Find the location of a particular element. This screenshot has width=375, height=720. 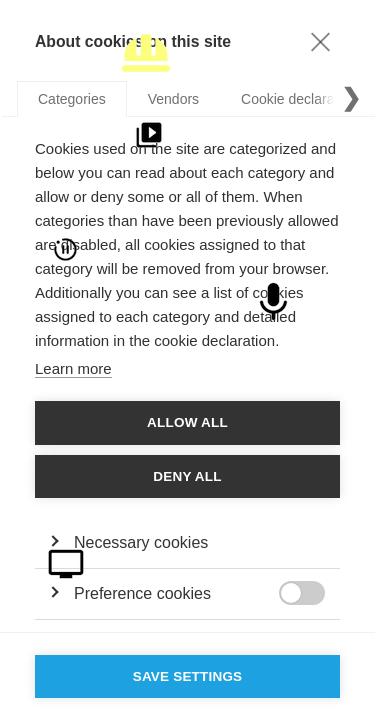

tap to use voice input is located at coordinates (273, 300).